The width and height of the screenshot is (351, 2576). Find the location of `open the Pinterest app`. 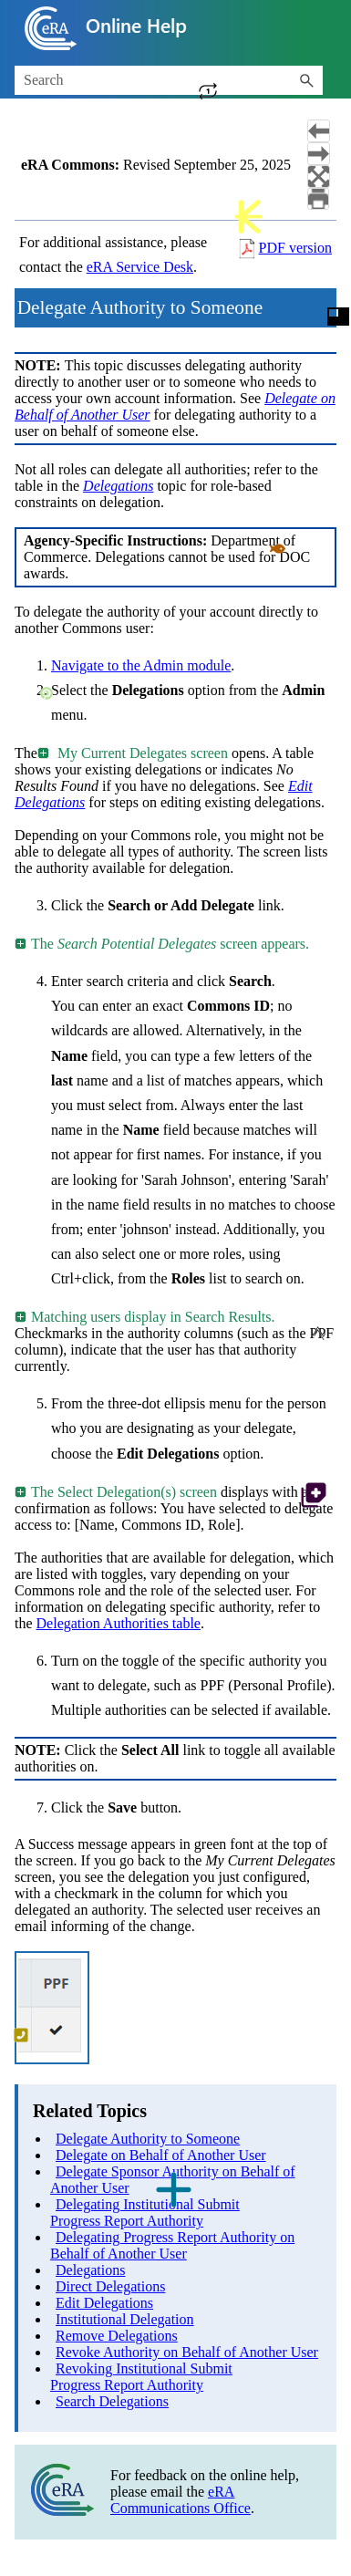

open the Pinterest app is located at coordinates (46, 693).